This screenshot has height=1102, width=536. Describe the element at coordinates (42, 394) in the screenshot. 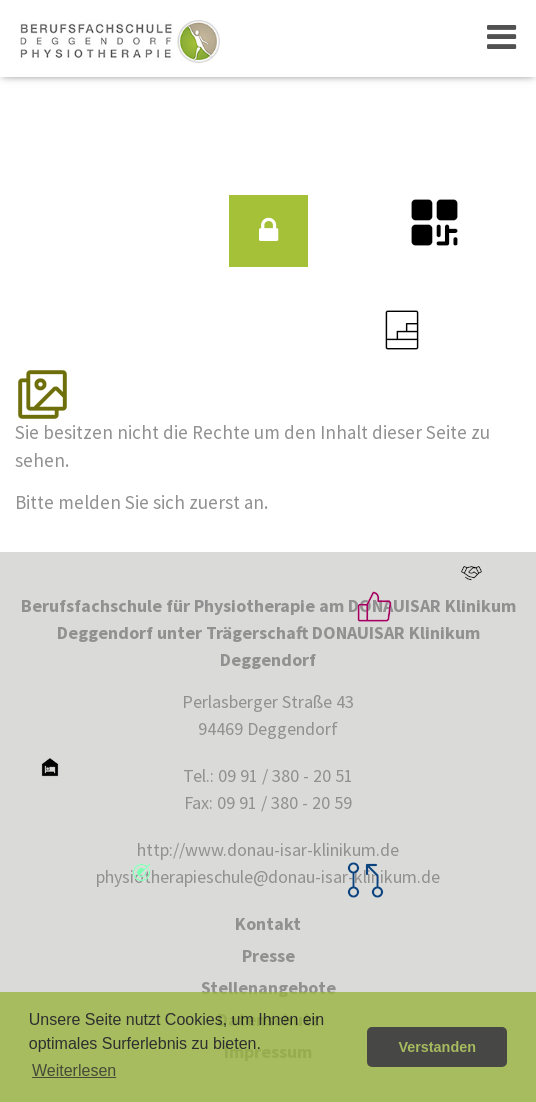

I see `view photo gallery` at that location.